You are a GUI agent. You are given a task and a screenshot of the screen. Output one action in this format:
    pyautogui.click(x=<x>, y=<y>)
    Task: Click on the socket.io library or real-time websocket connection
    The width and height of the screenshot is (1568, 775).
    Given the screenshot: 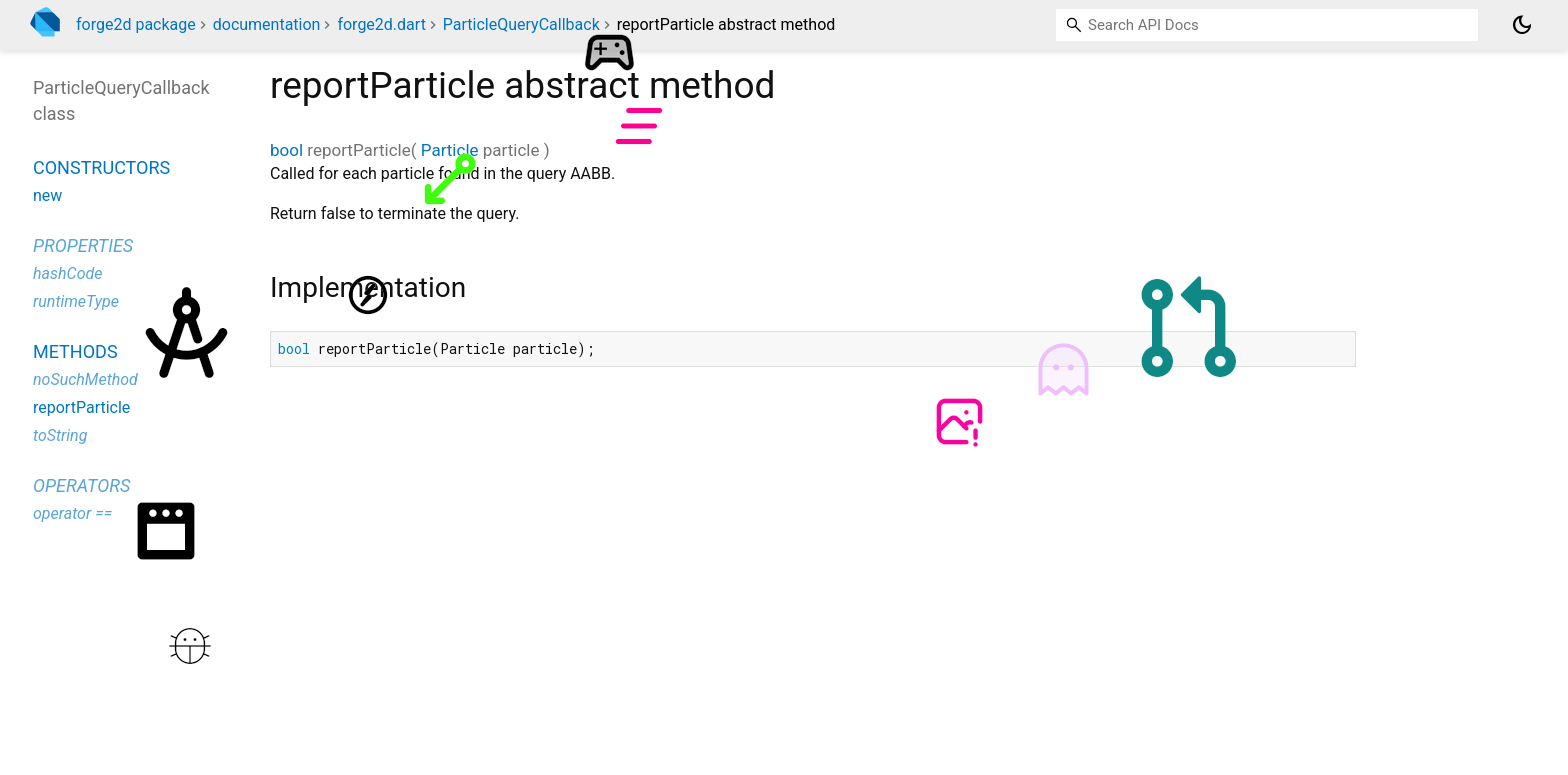 What is the action you would take?
    pyautogui.click(x=368, y=295)
    